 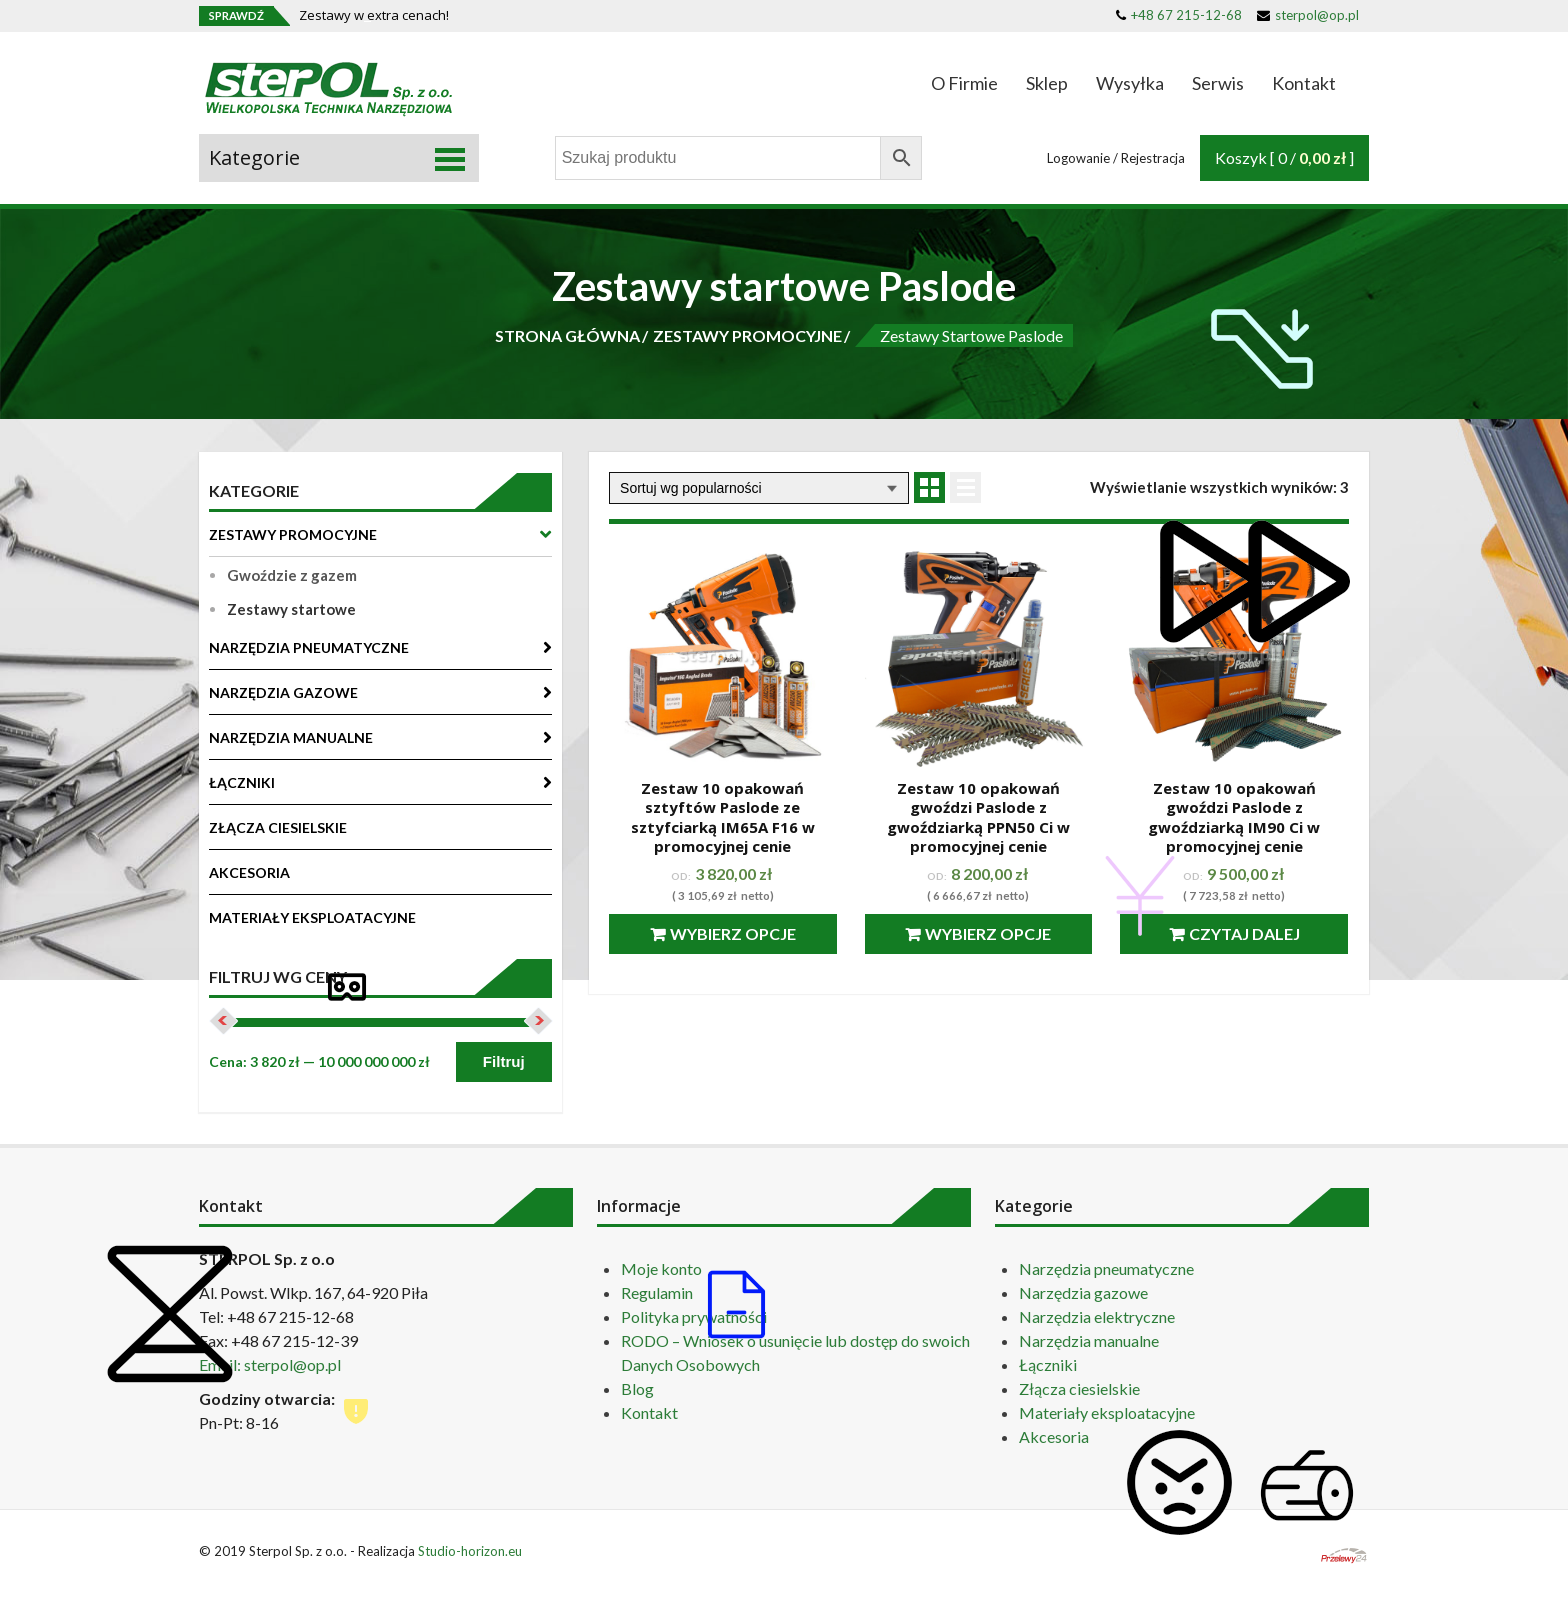 I want to click on react with anger to a post or message, so click(x=1179, y=1482).